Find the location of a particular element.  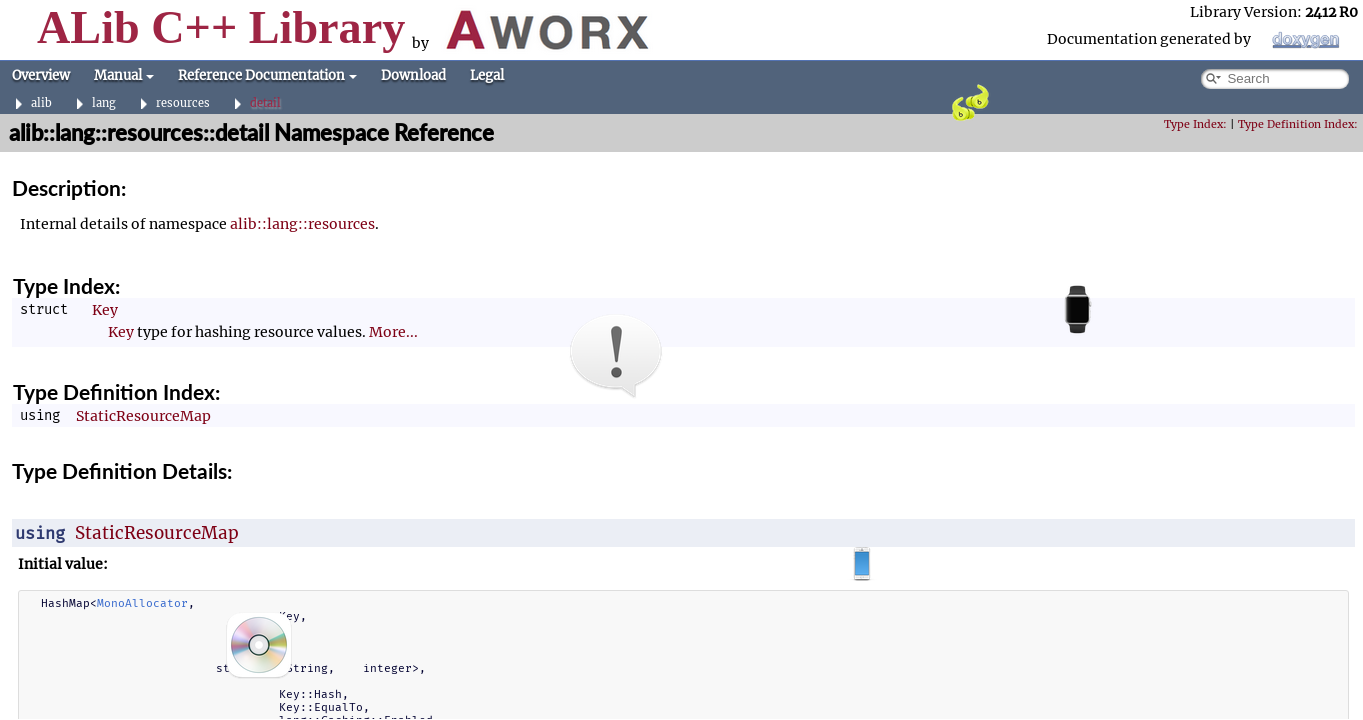

iPhone 5s device connected to your system is located at coordinates (862, 564).